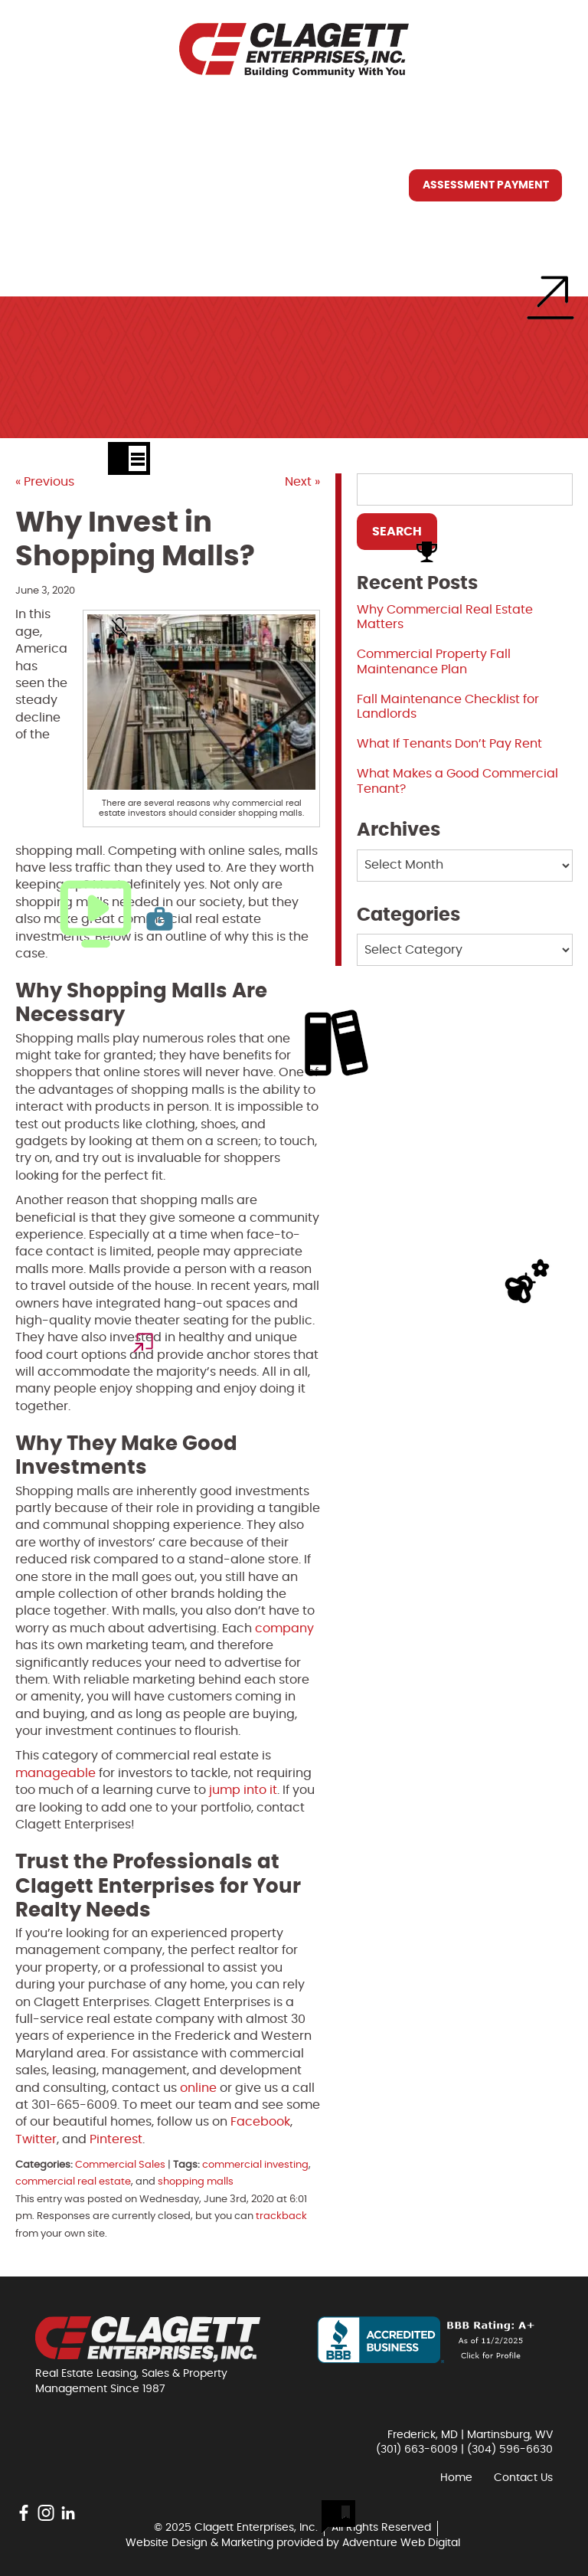  What do you see at coordinates (159, 918) in the screenshot?
I see `take a photo` at bounding box center [159, 918].